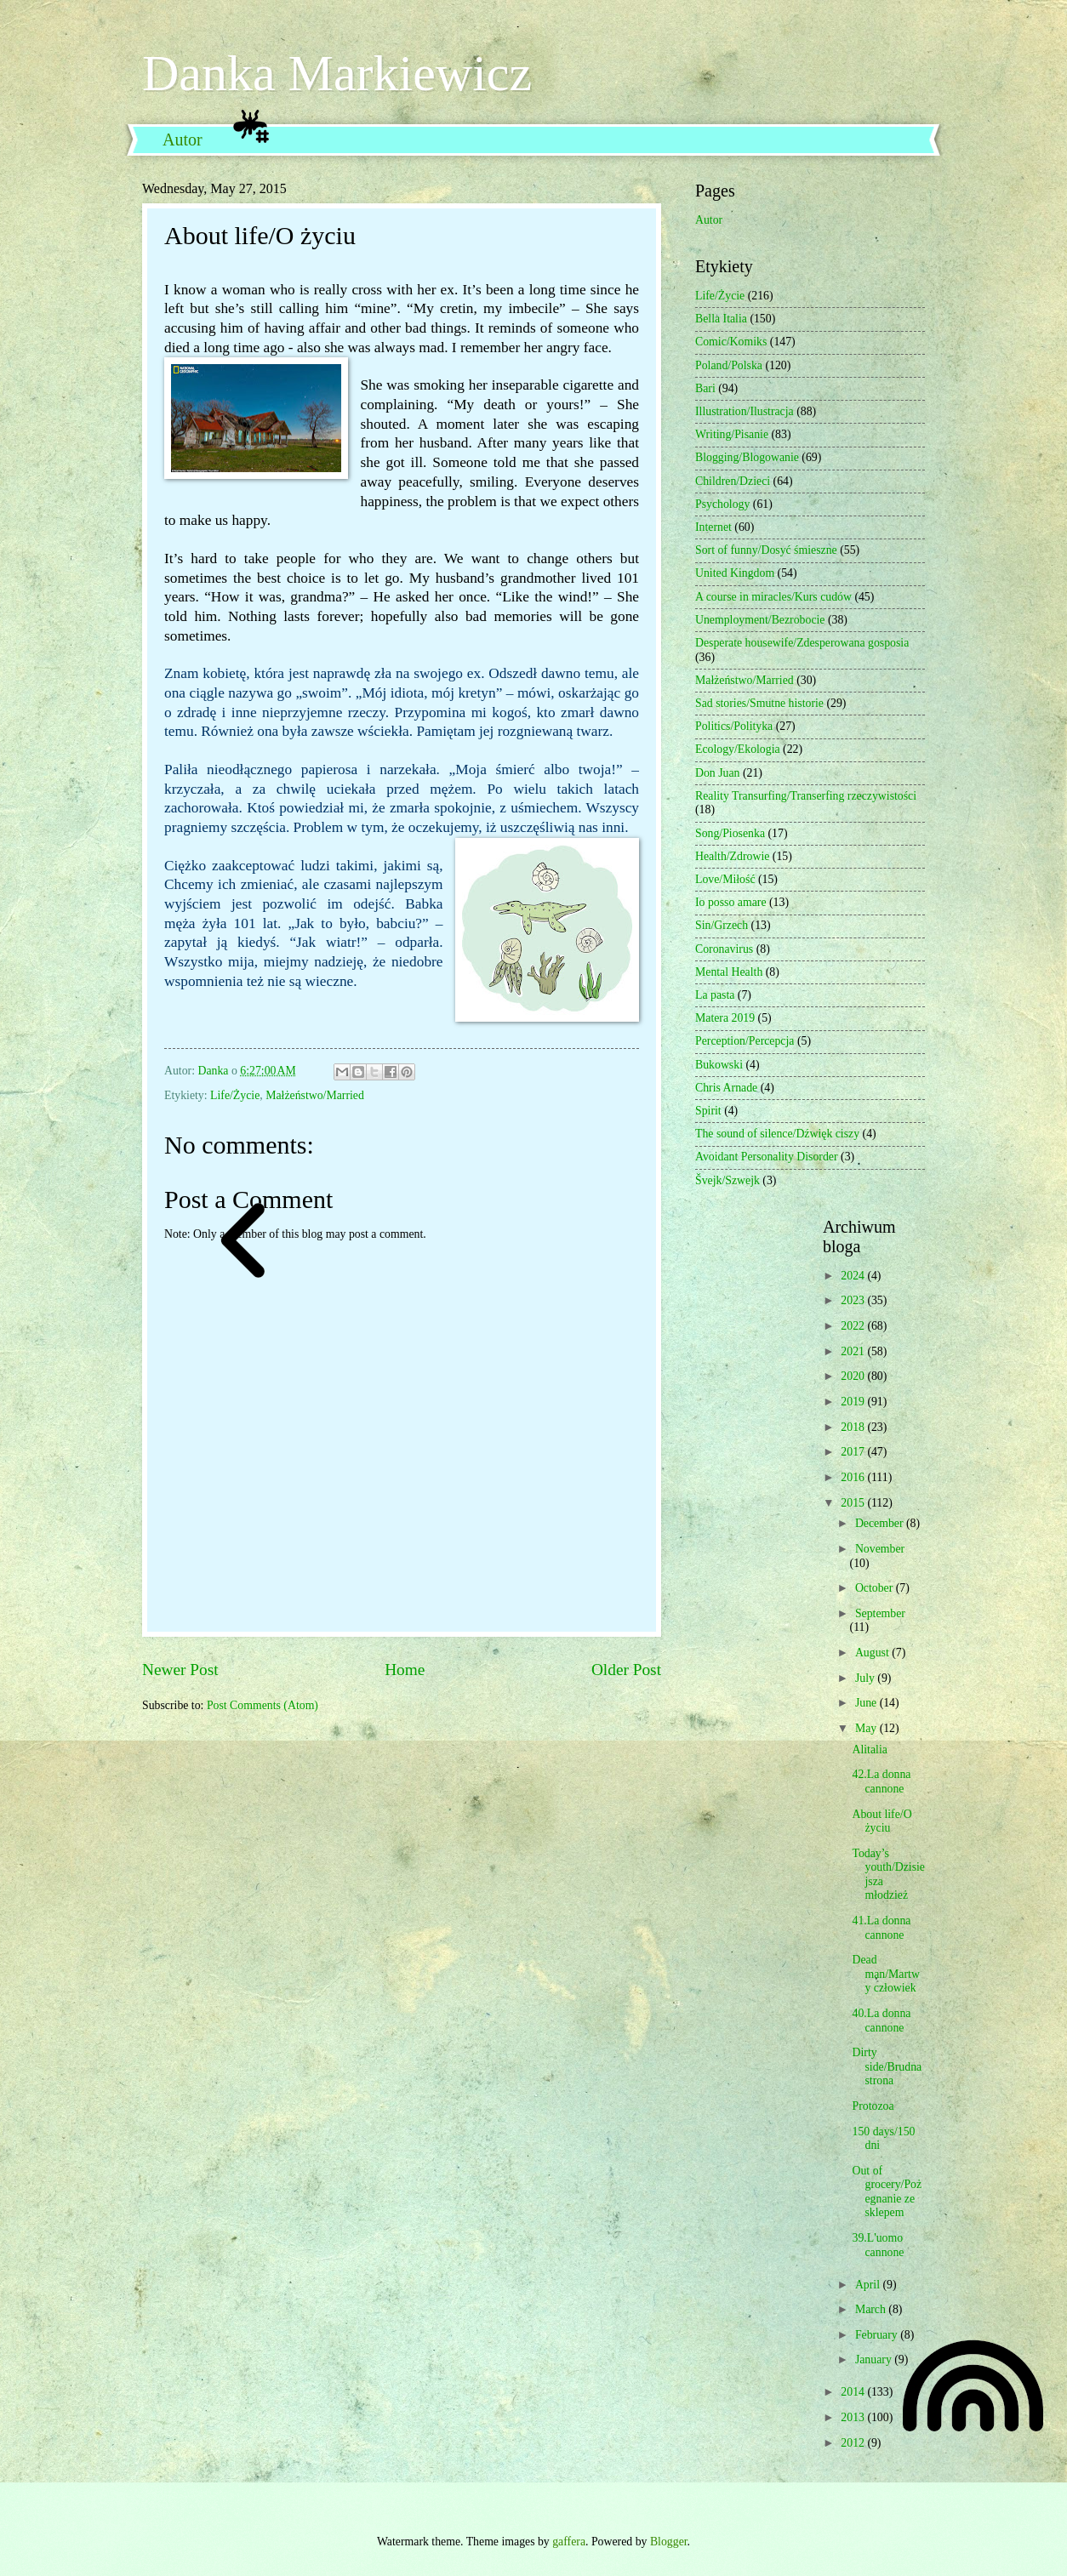 This screenshot has width=1067, height=2576. Describe the element at coordinates (973, 2389) in the screenshot. I see `indicates LGBTQ+ pride or inclusivity features` at that location.